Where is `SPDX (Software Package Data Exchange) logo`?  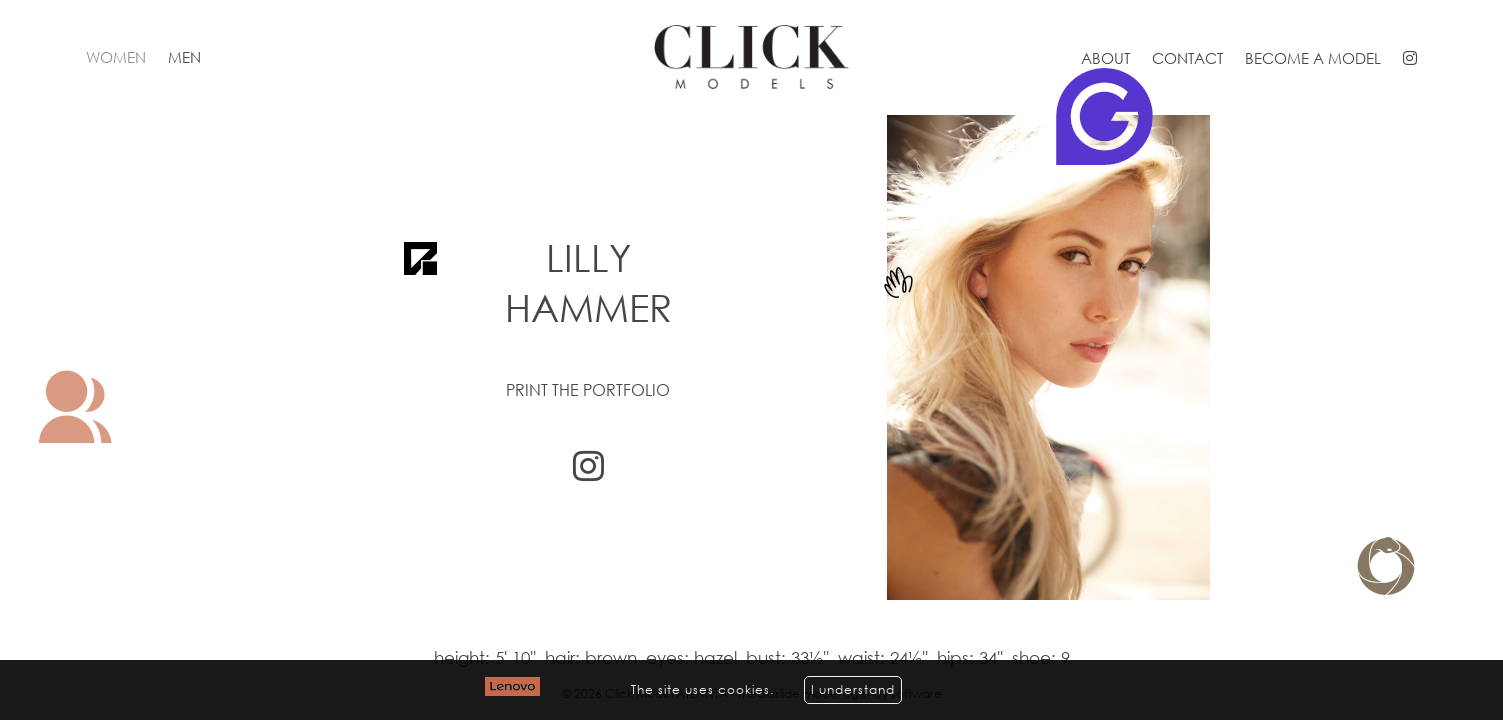 SPDX (Software Package Data Exchange) logo is located at coordinates (420, 258).